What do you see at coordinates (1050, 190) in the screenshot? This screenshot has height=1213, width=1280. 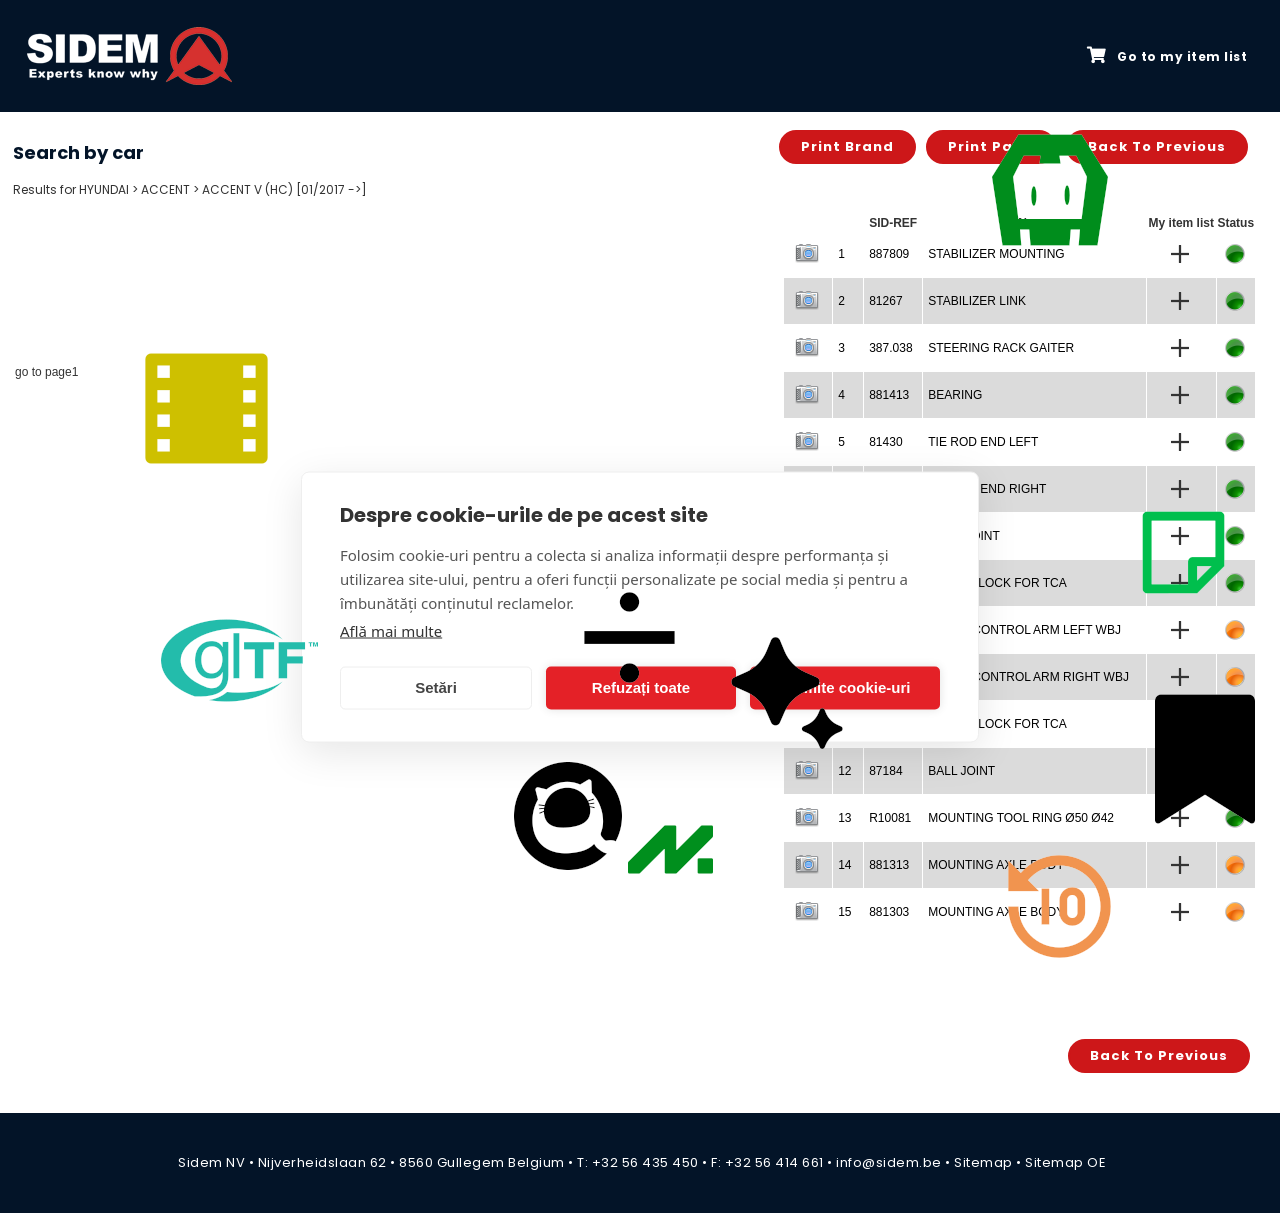 I see `apache cordova framework logo` at bounding box center [1050, 190].